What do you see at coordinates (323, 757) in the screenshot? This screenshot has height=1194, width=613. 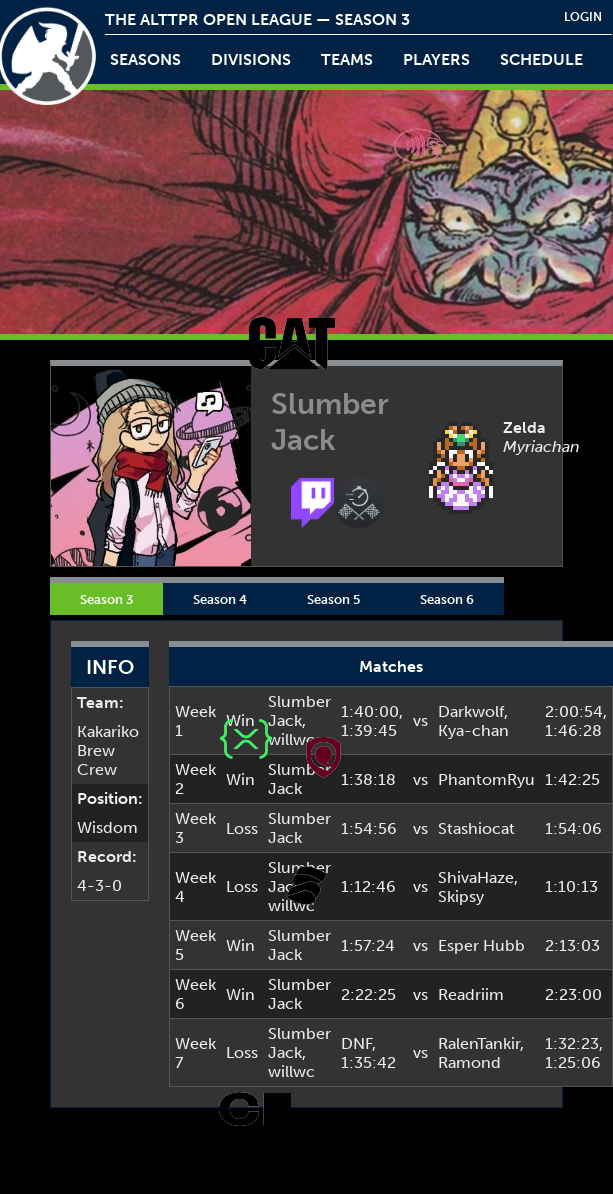 I see `Qualys security platform logo` at bounding box center [323, 757].